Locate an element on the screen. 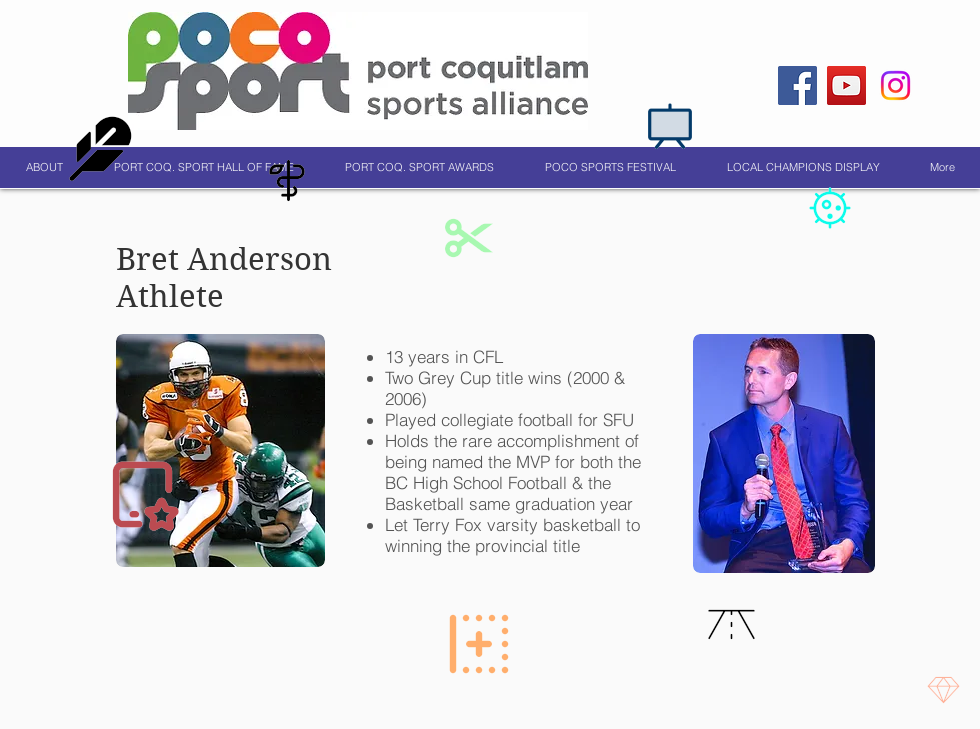  compose a new post or message is located at coordinates (98, 150).